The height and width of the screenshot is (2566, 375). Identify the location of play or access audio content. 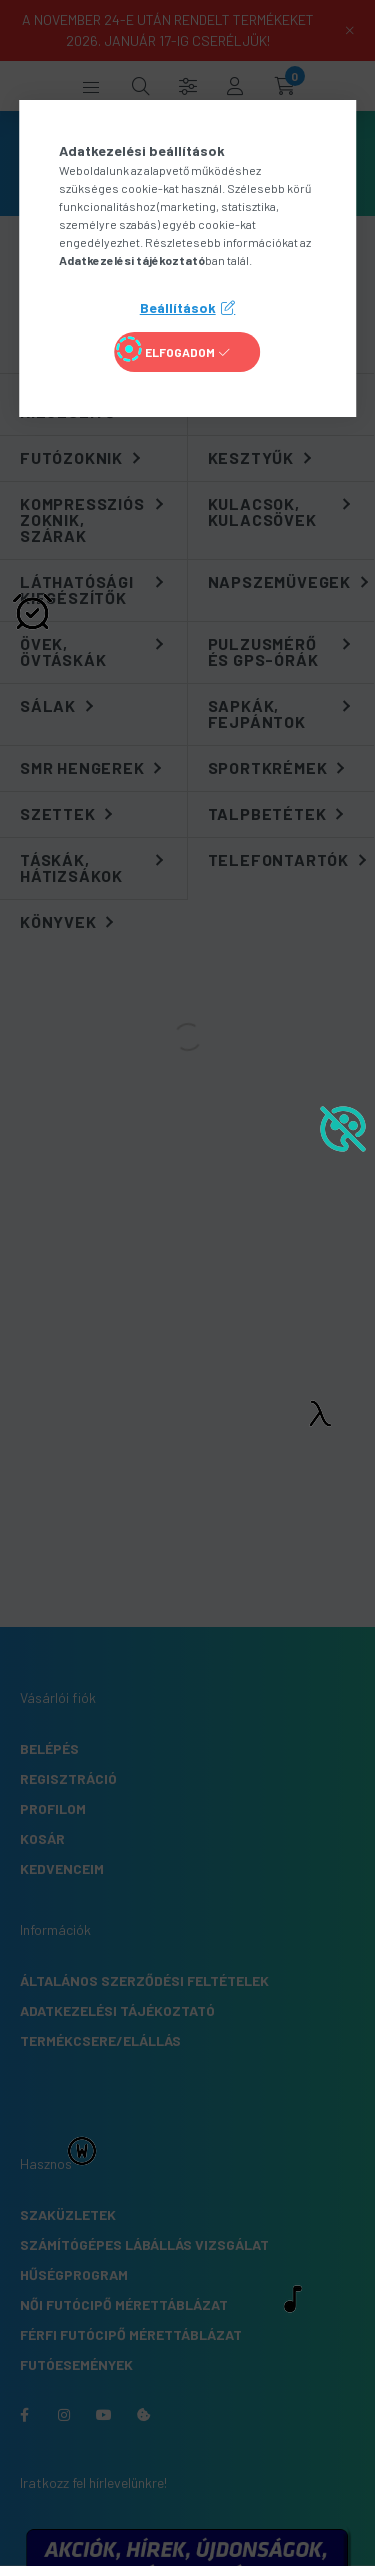
(293, 2299).